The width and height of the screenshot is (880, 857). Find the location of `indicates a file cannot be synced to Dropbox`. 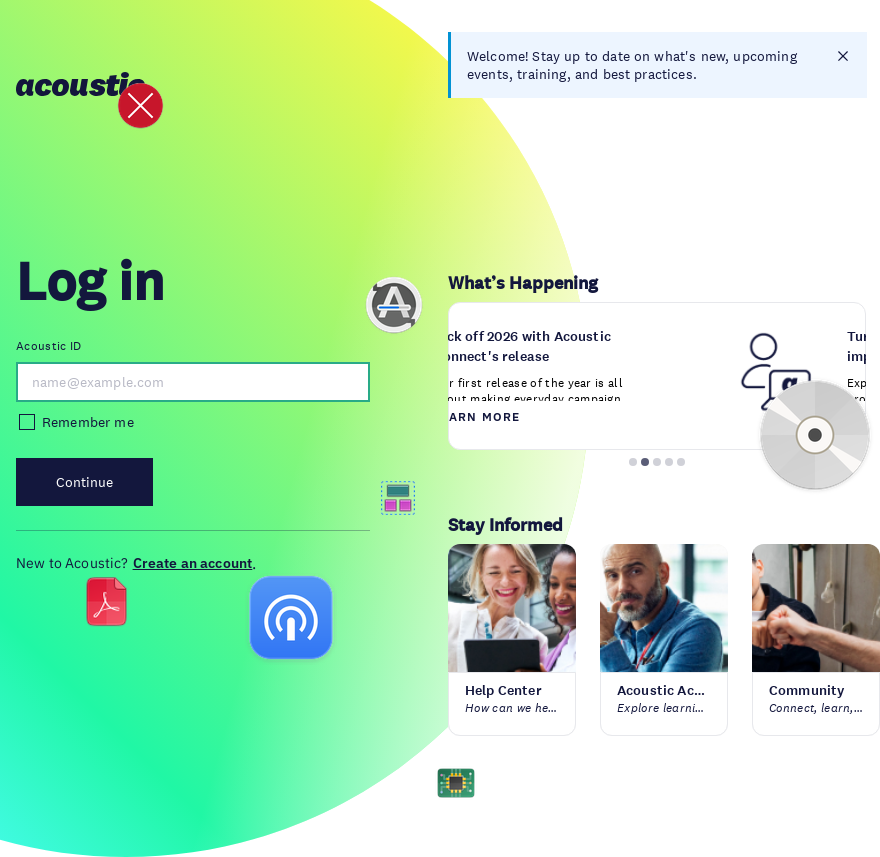

indicates a file cannot be synced to Dropbox is located at coordinates (140, 105).